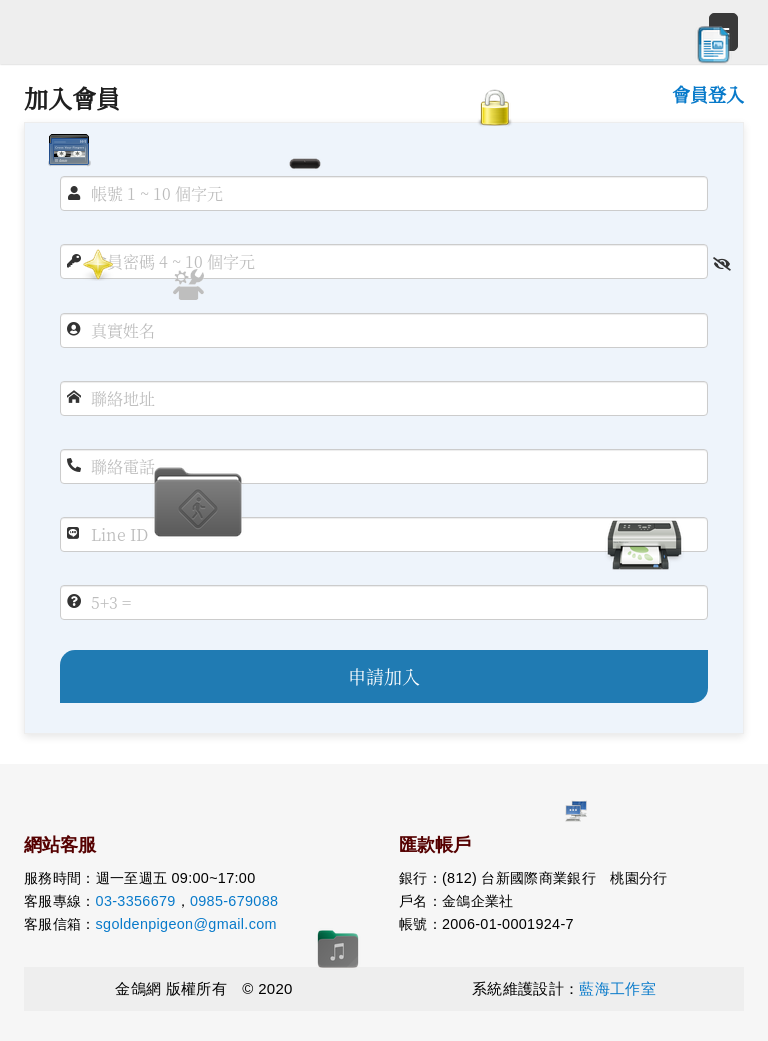 The width and height of the screenshot is (768, 1041). I want to click on open a text document template file, so click(713, 44).